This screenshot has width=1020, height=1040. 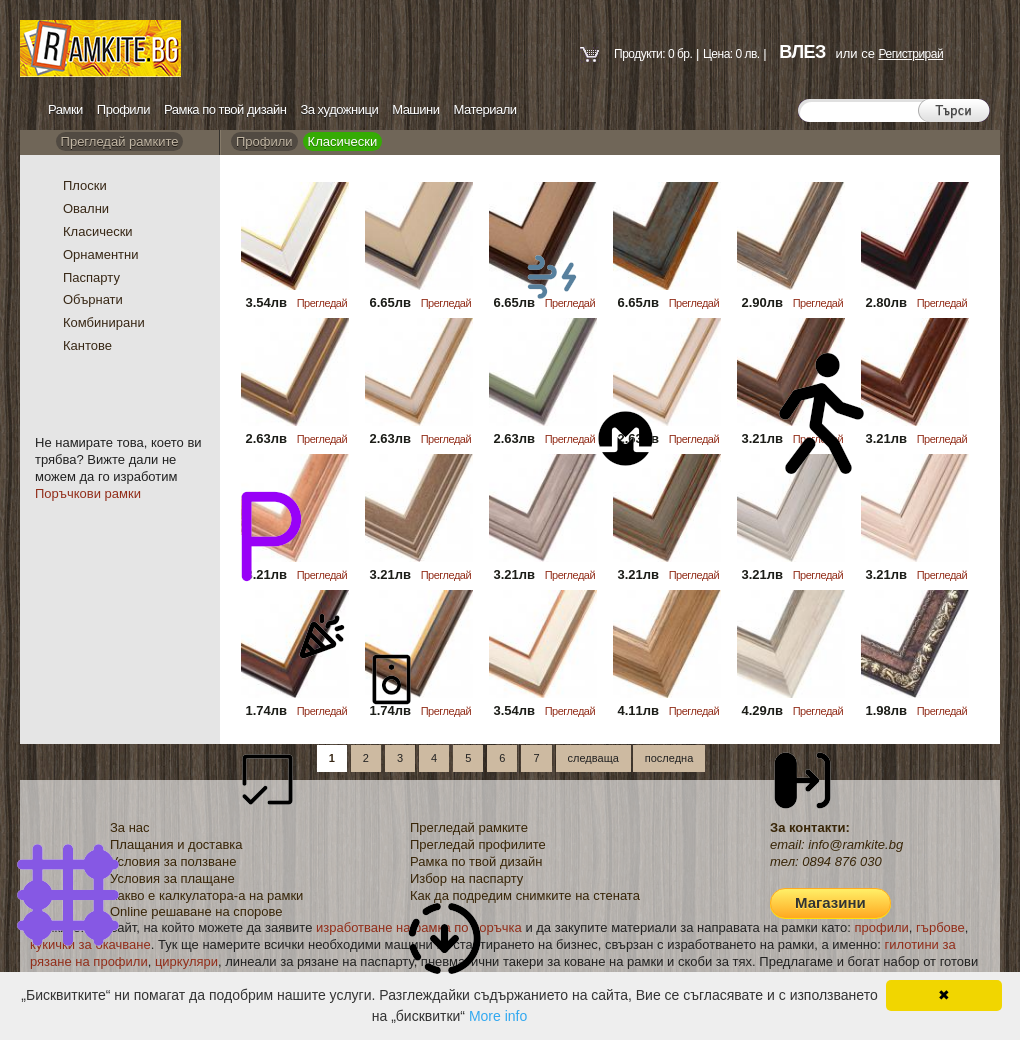 What do you see at coordinates (68, 895) in the screenshot?
I see `view data grid or chart visualization` at bounding box center [68, 895].